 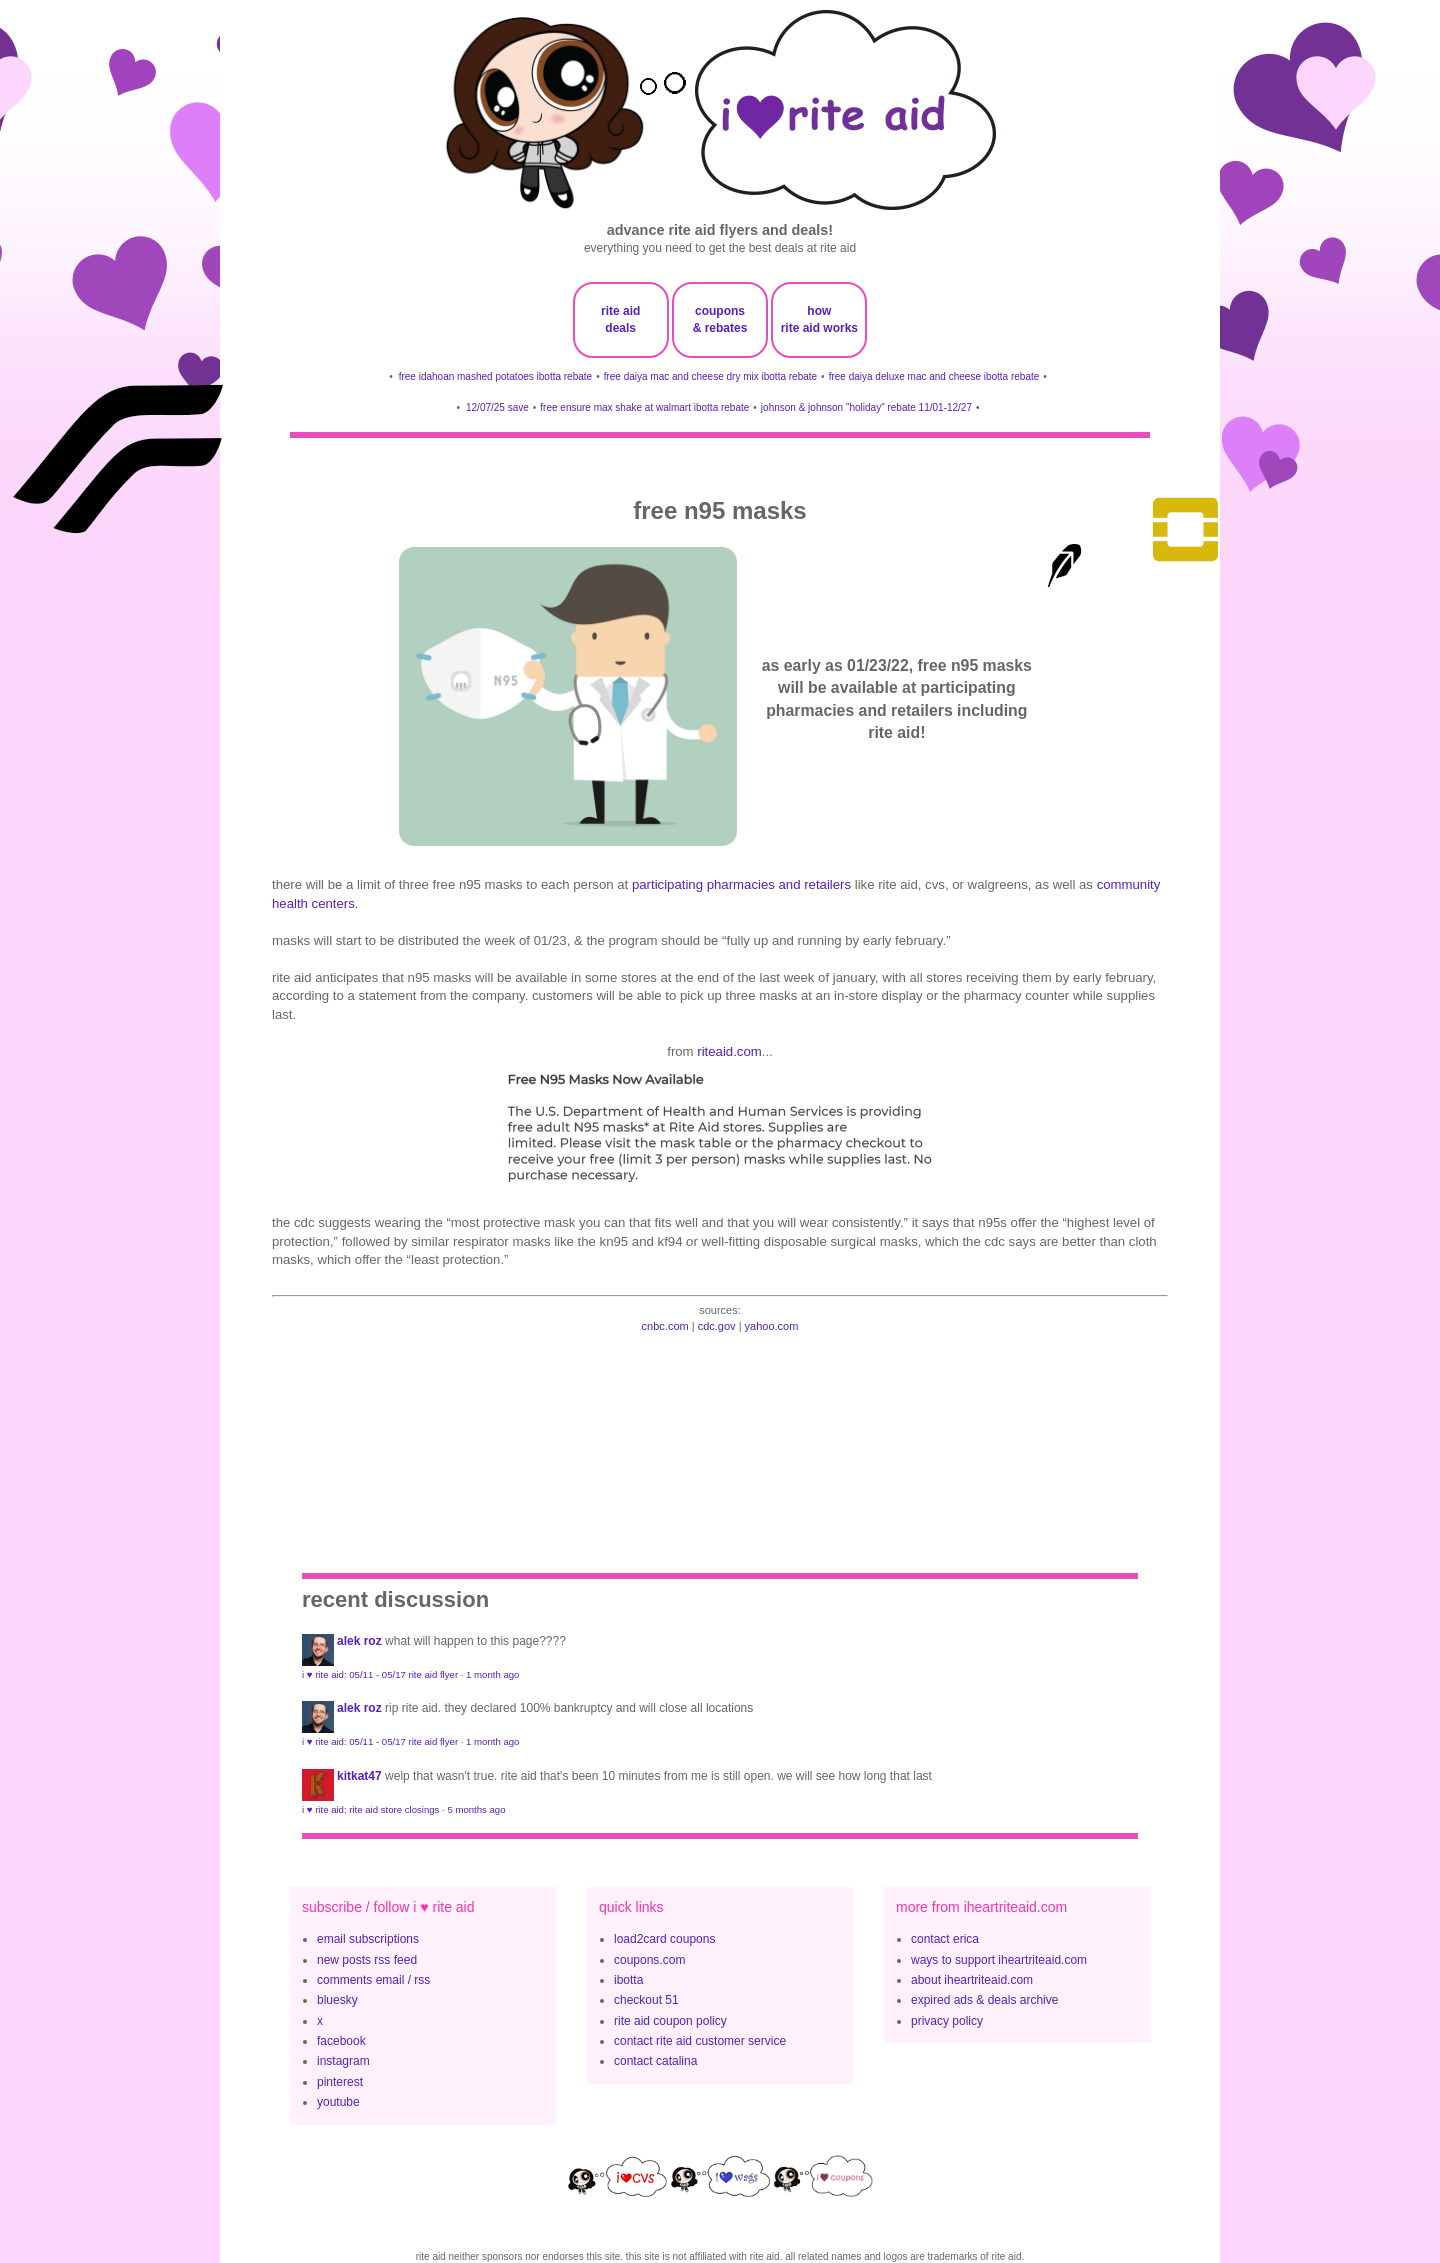 What do you see at coordinates (1185, 529) in the screenshot?
I see `openstack cloud platform logo` at bounding box center [1185, 529].